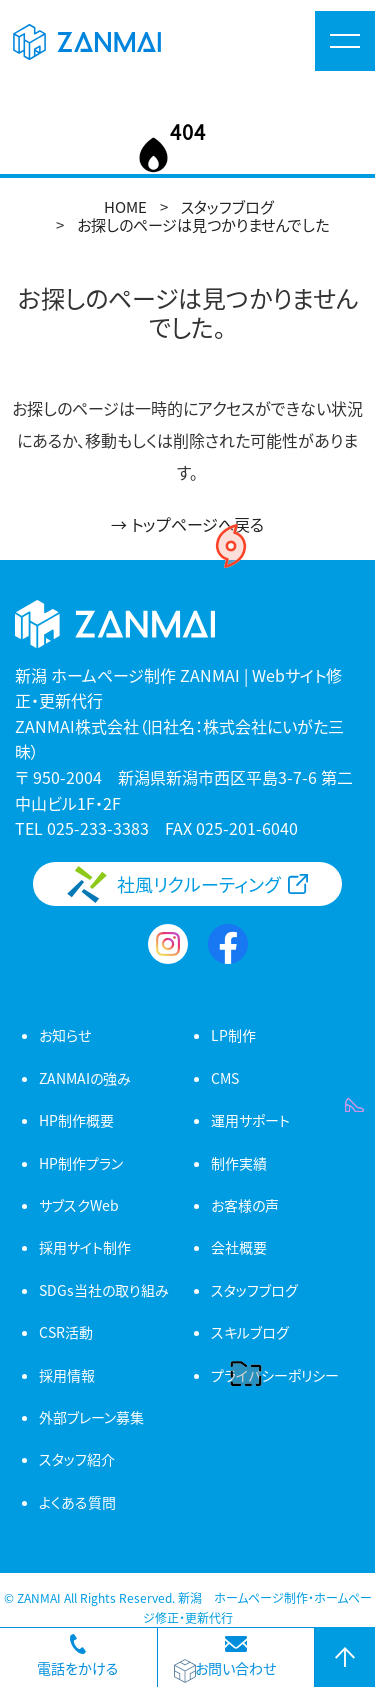  Describe the element at coordinates (353, 1105) in the screenshot. I see `browse women's footwear category` at that location.